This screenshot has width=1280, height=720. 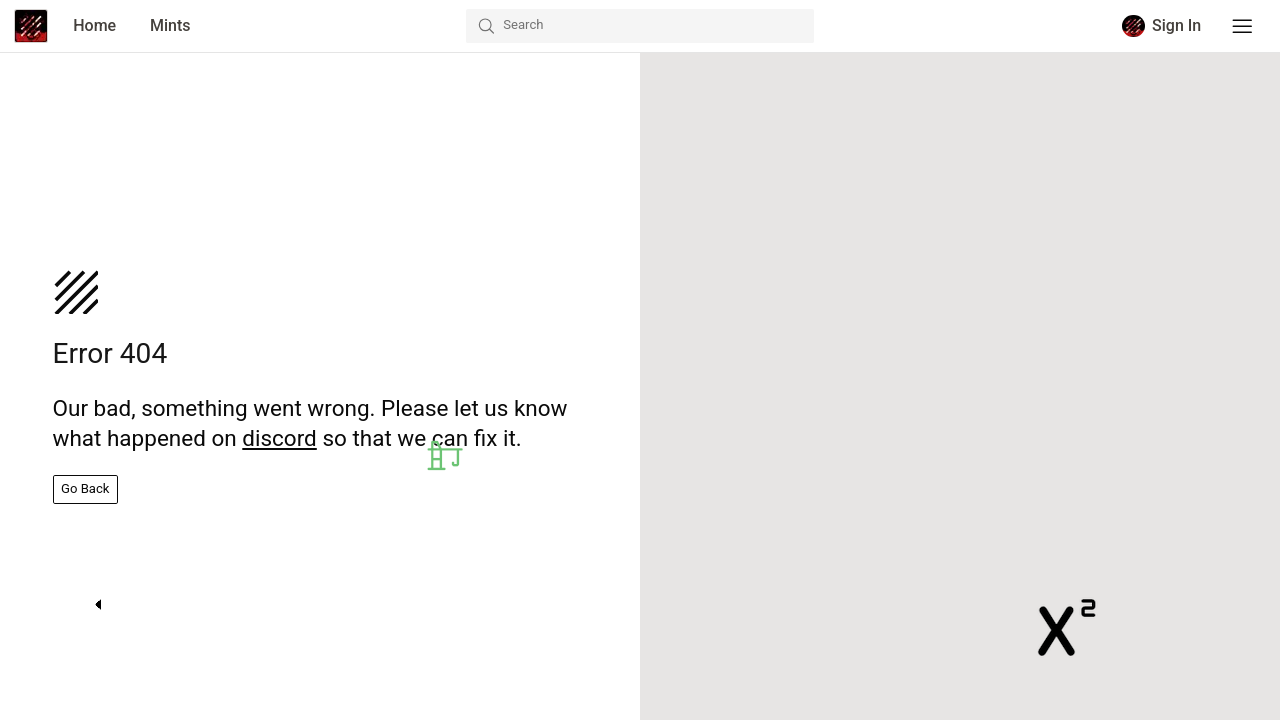 What do you see at coordinates (1056, 627) in the screenshot?
I see `format selected text as superscript` at bounding box center [1056, 627].